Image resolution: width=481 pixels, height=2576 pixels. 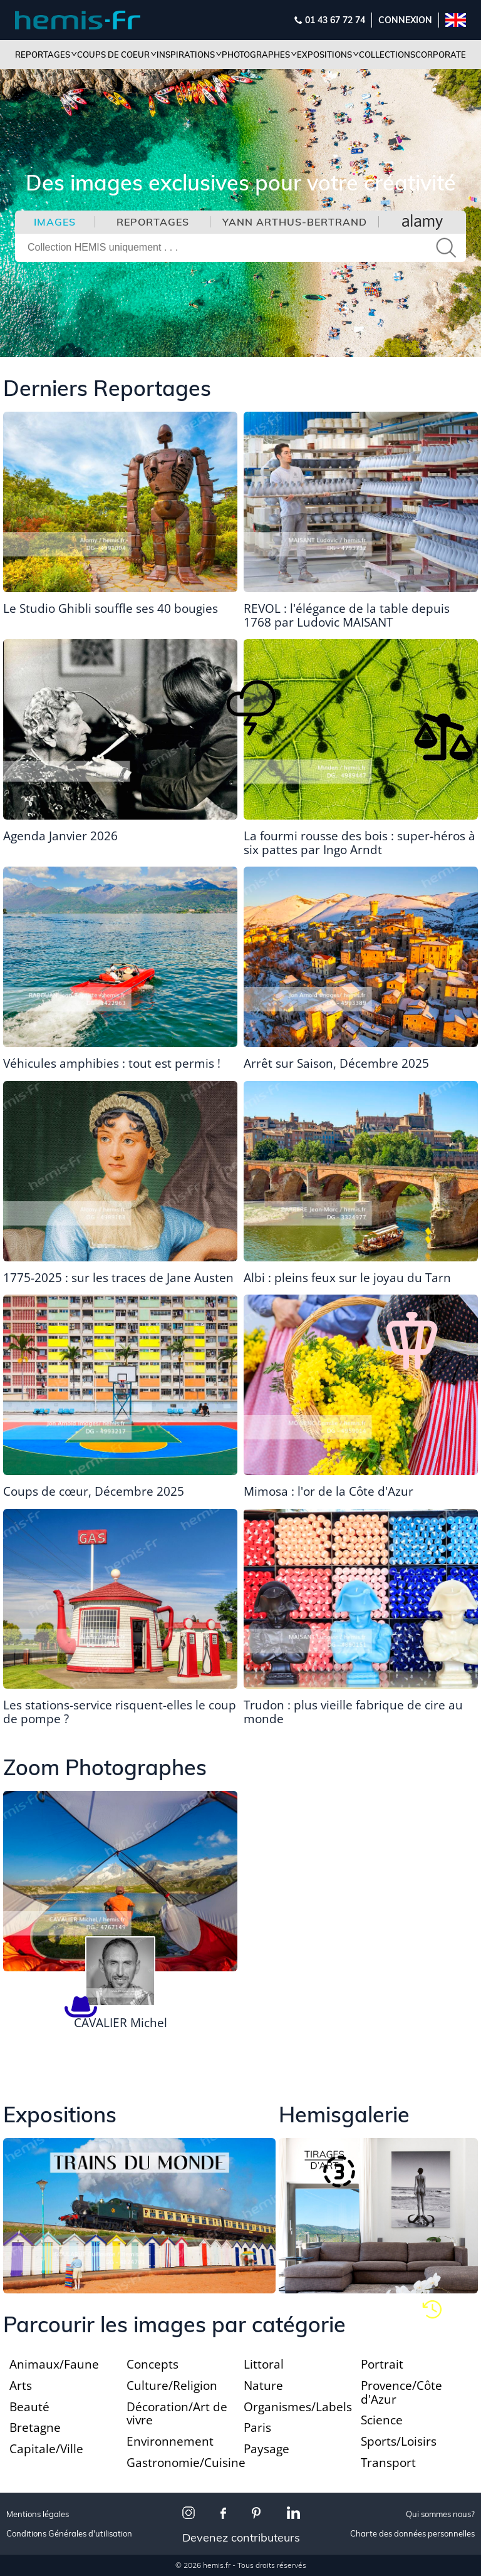 I want to click on indicates an unequal comparison or imbalance, so click(x=443, y=737).